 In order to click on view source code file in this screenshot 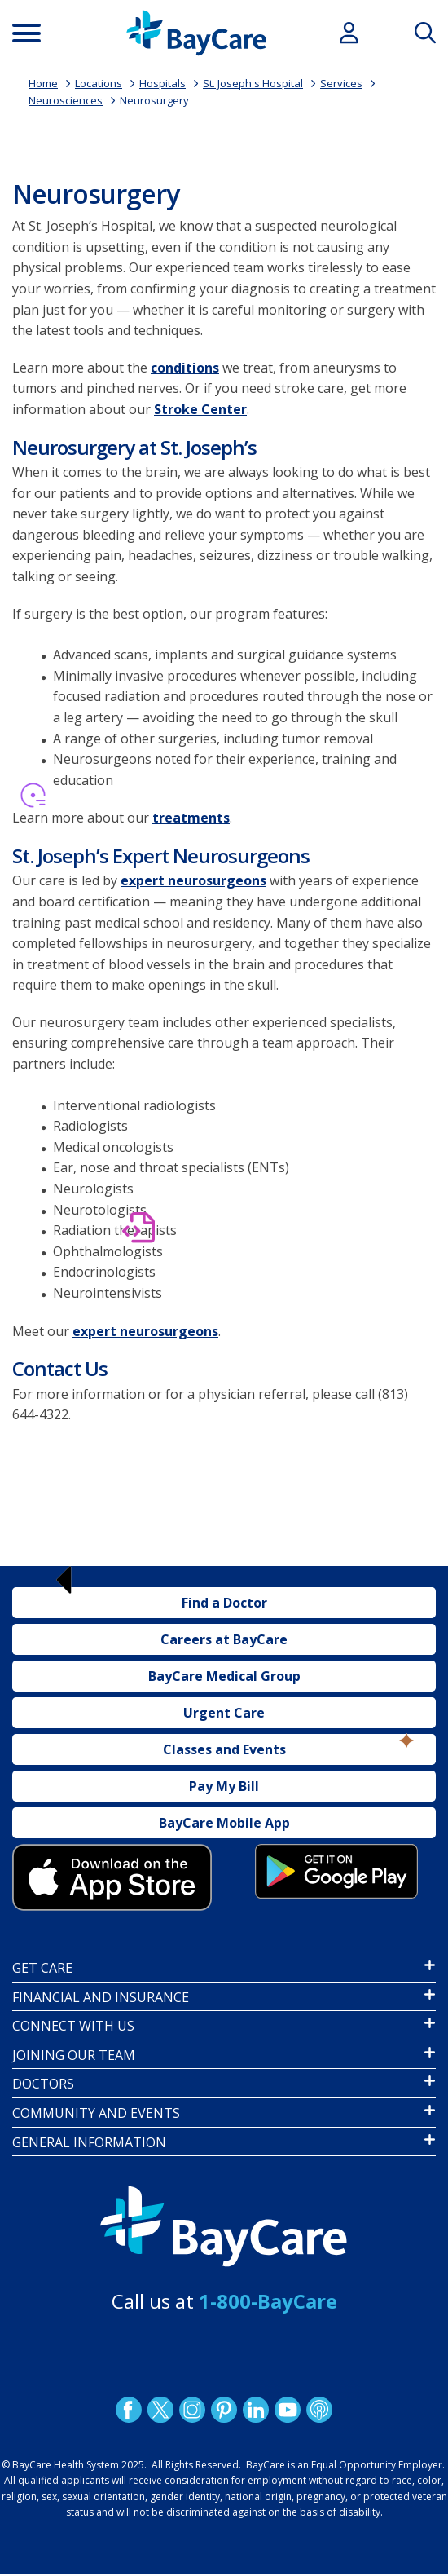, I will do `click(138, 1228)`.